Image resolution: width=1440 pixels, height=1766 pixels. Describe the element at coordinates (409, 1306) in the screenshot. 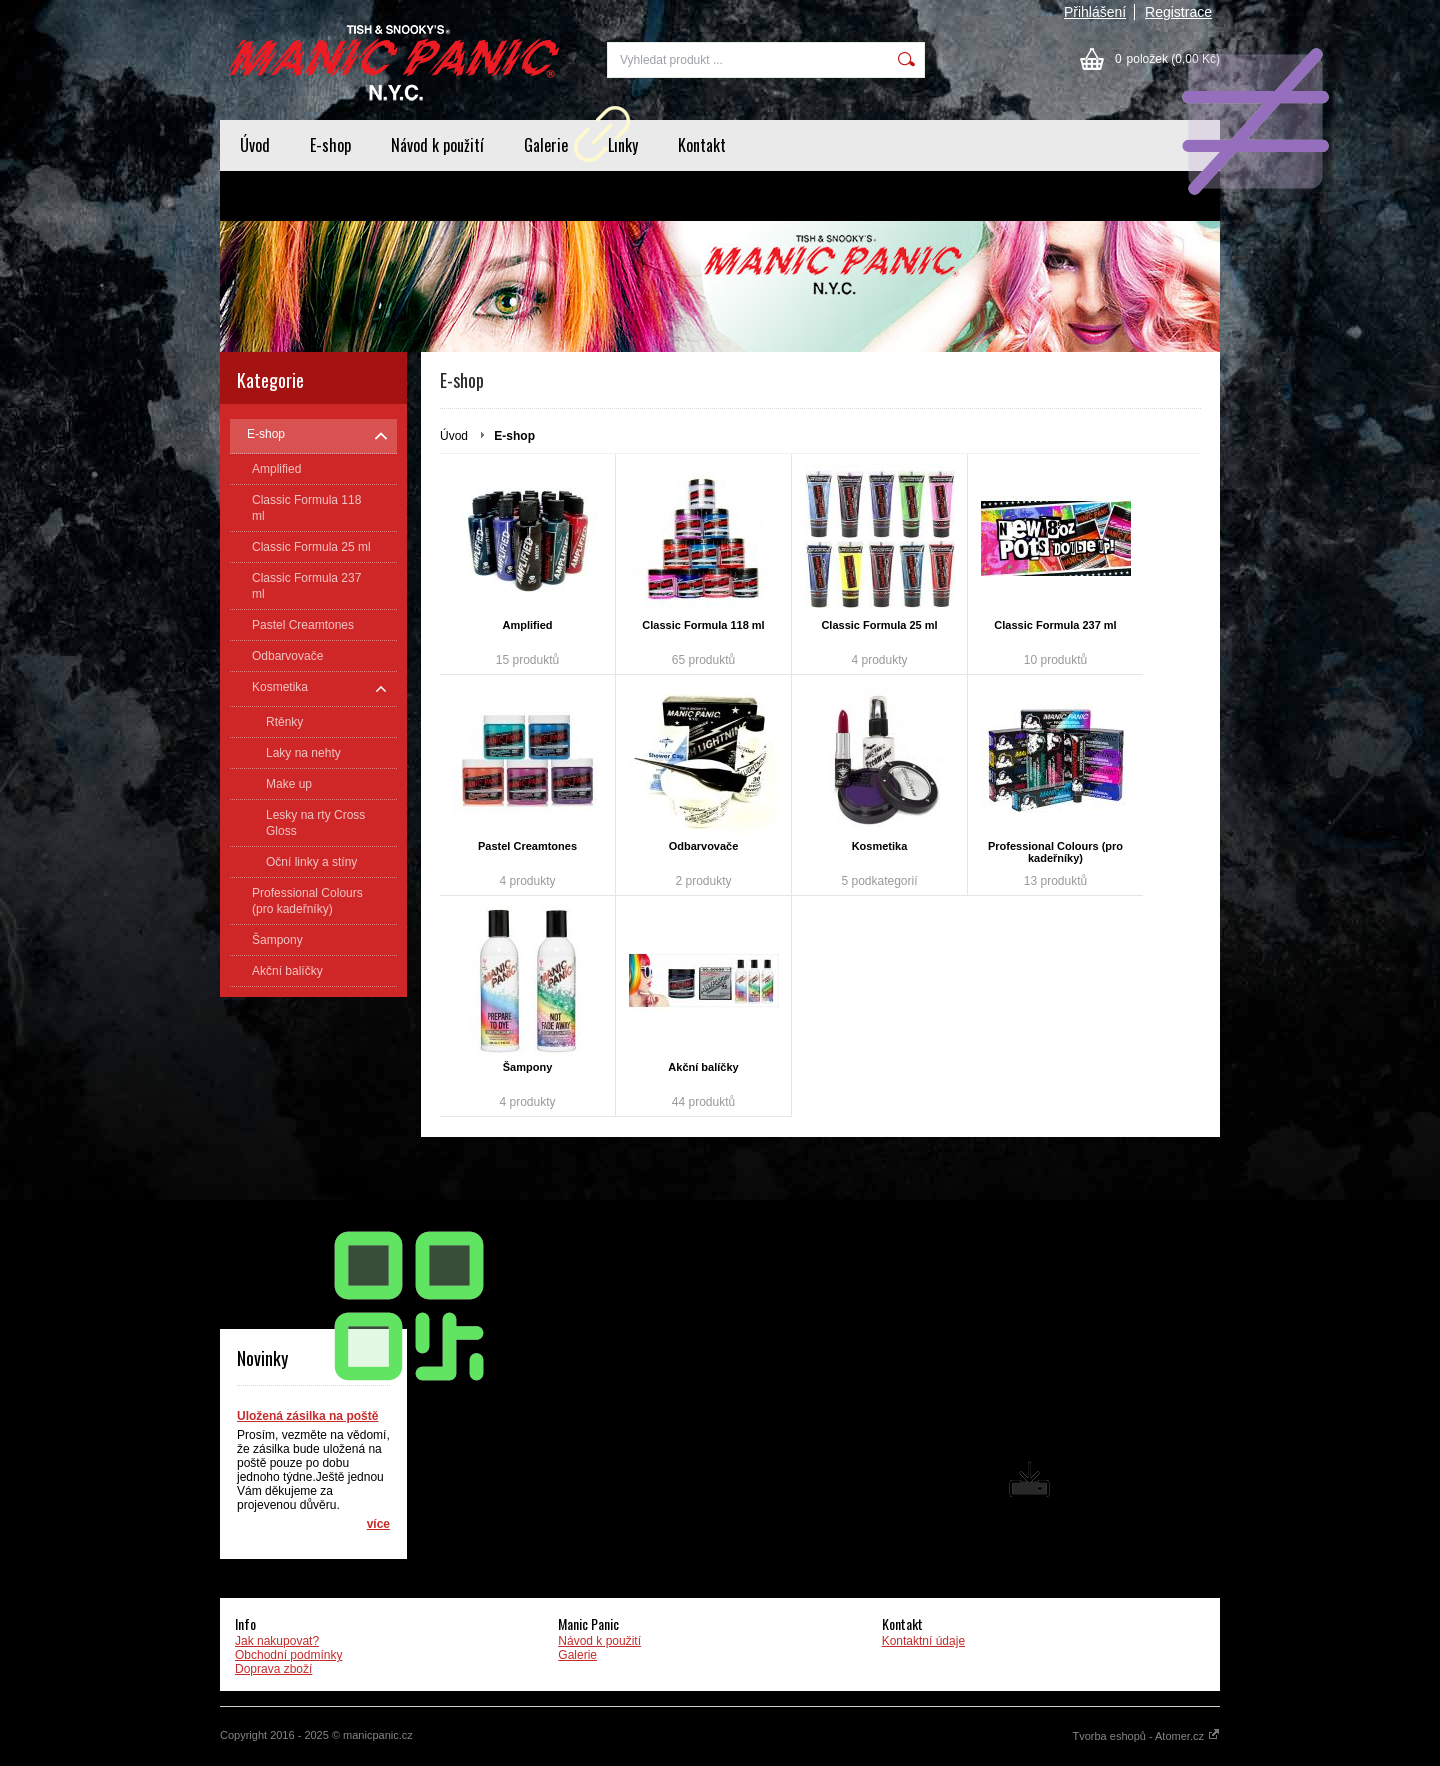

I see `scan or generate a qr code` at that location.